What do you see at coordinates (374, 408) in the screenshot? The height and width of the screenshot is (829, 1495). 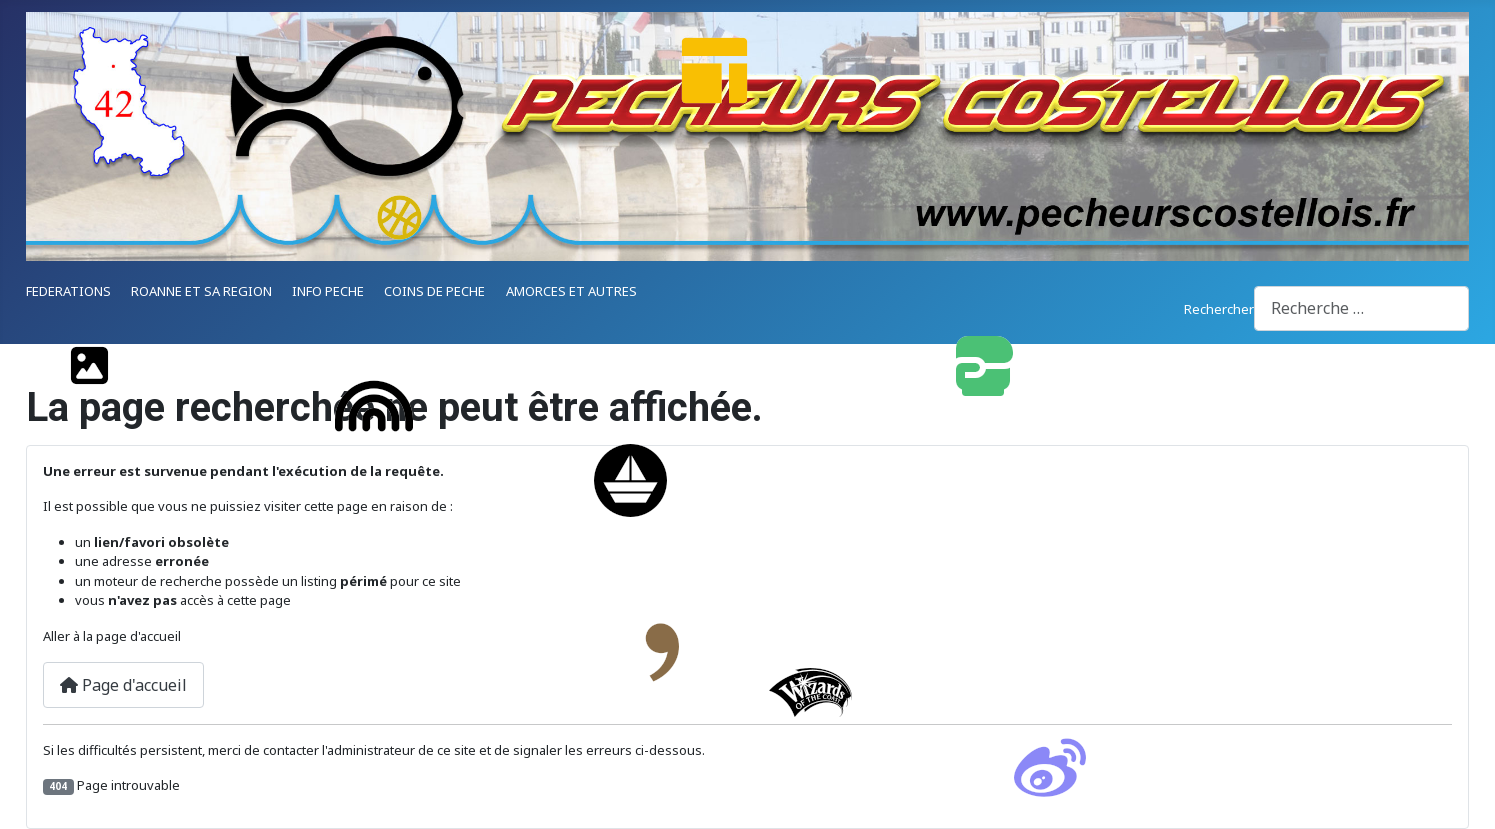 I see `indicates LGBTQ+ pride or inclusivity features` at bounding box center [374, 408].